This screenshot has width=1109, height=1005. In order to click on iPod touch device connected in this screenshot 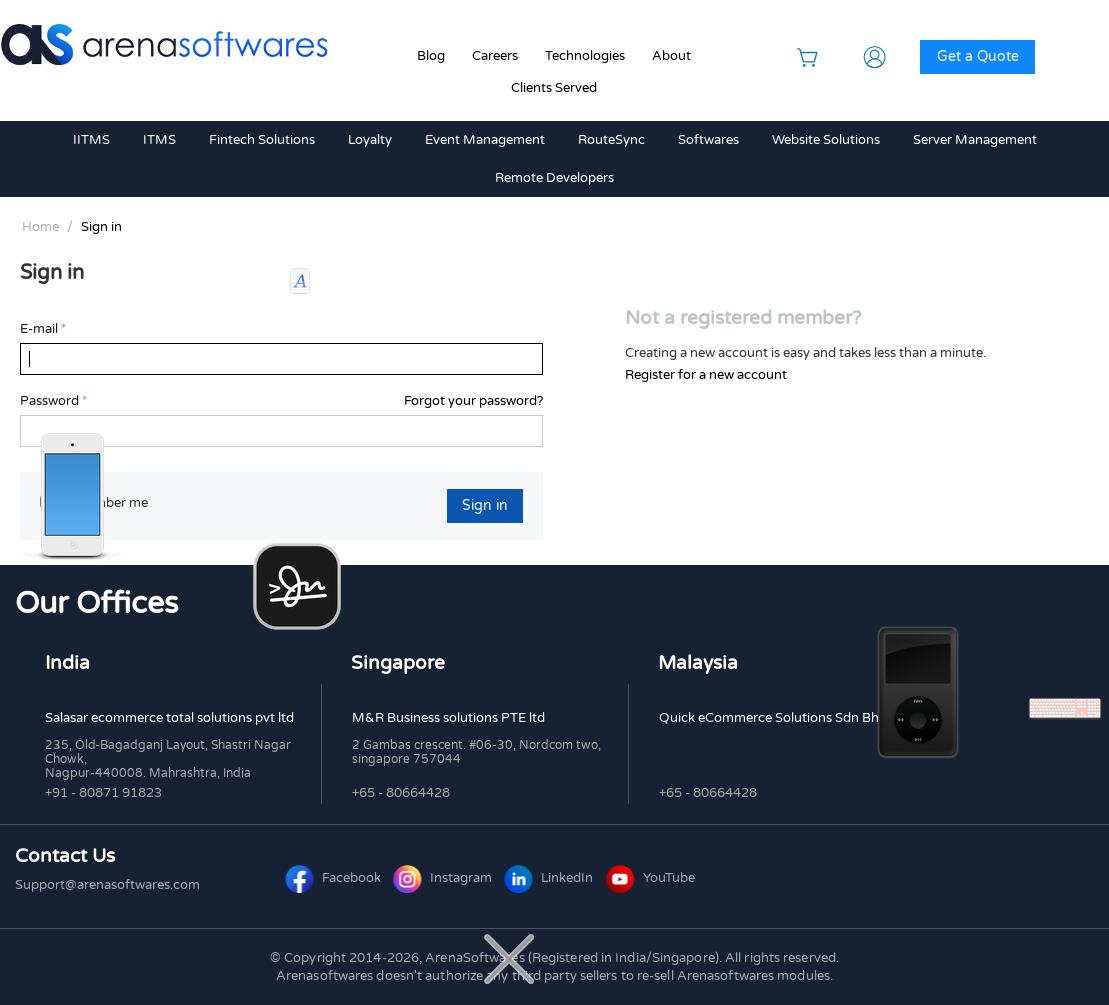, I will do `click(72, 493)`.